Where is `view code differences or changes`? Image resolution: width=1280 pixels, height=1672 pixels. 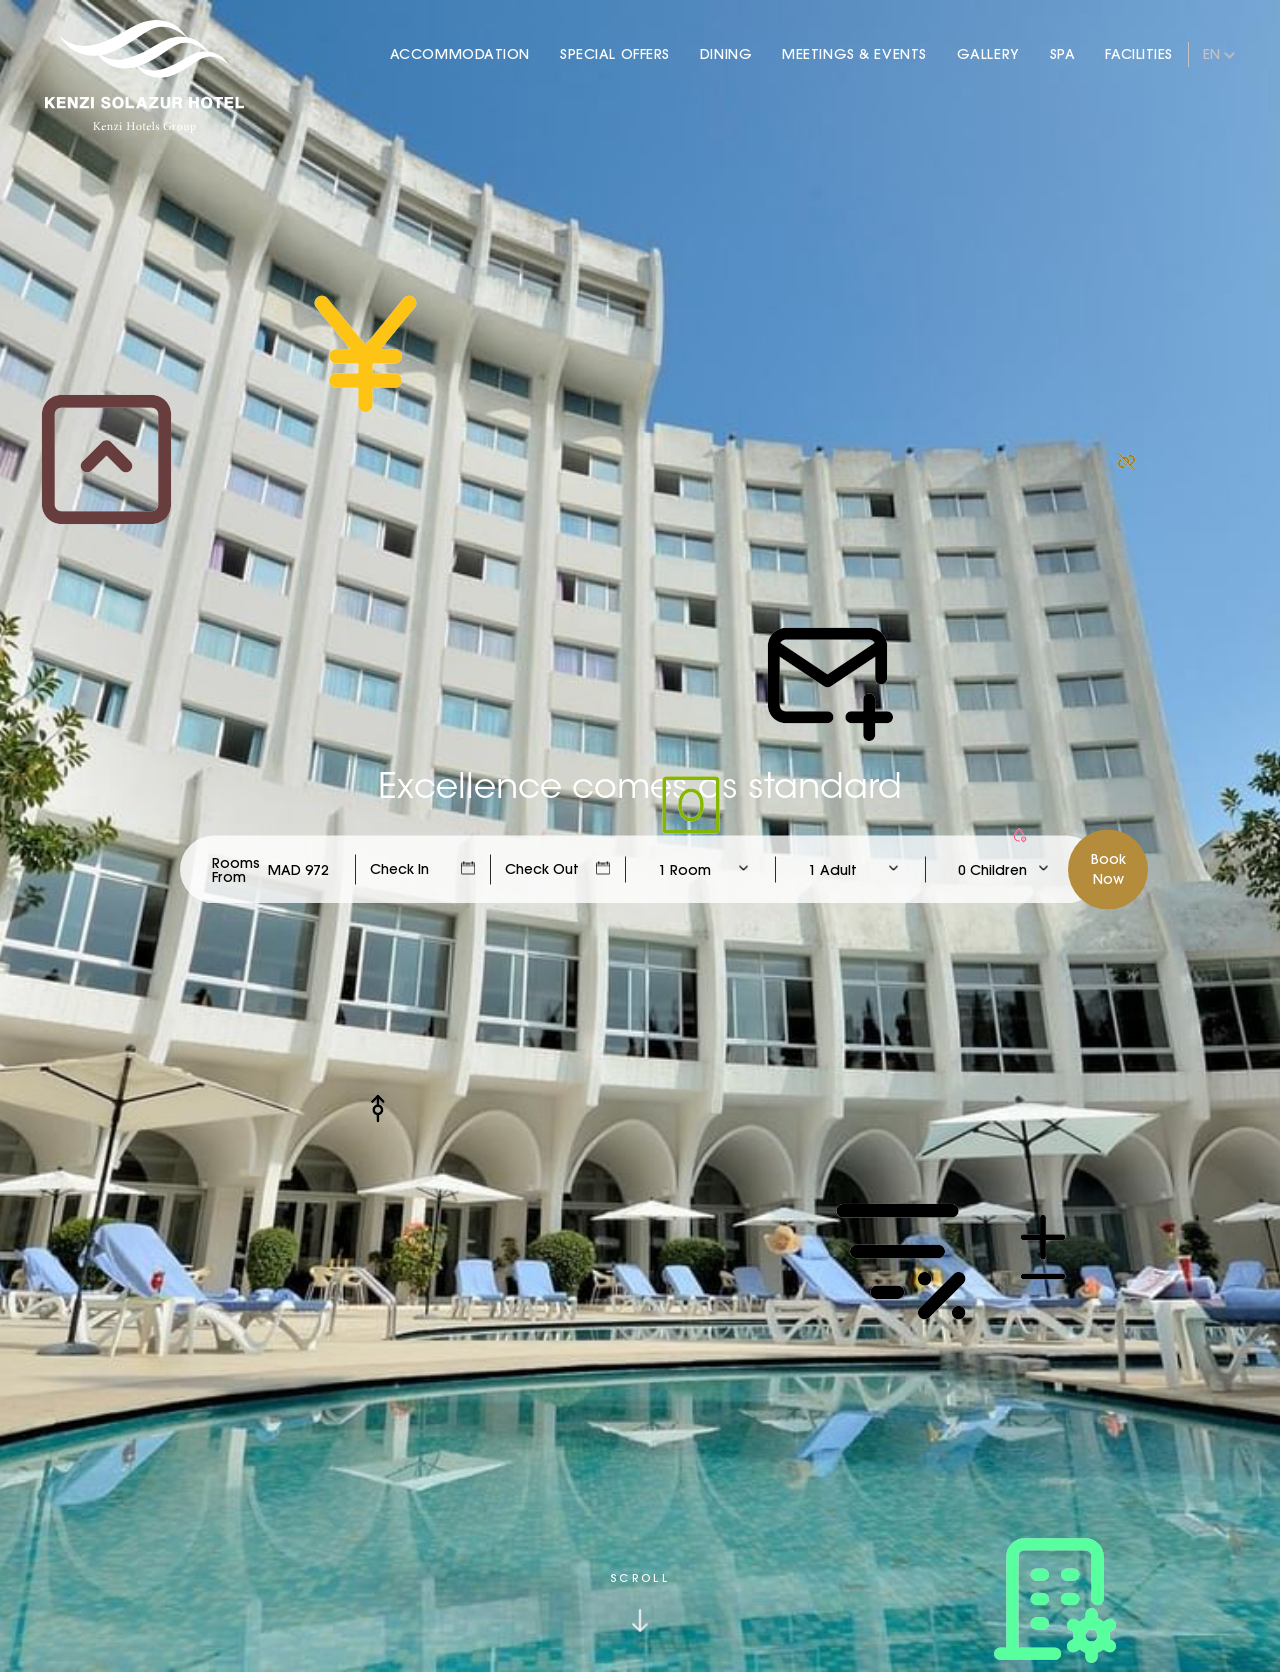
view code differences or changes is located at coordinates (1042, 1248).